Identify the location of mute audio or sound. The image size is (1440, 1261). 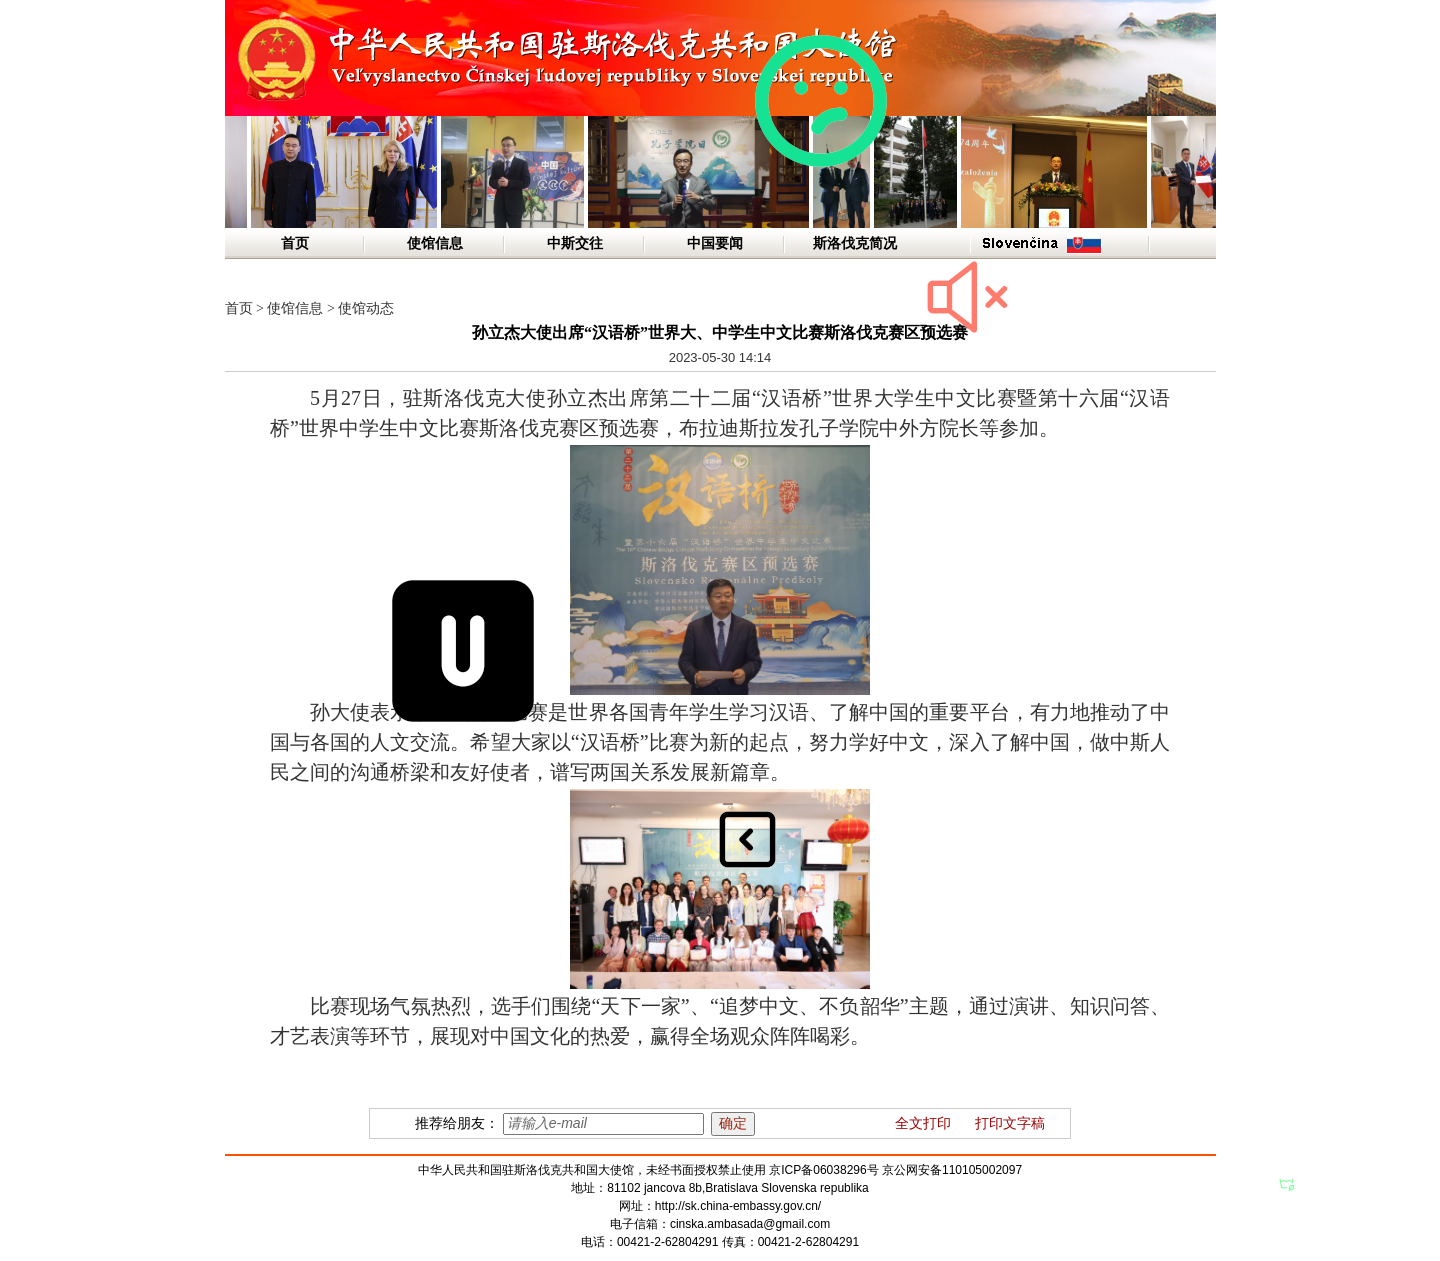
(966, 297).